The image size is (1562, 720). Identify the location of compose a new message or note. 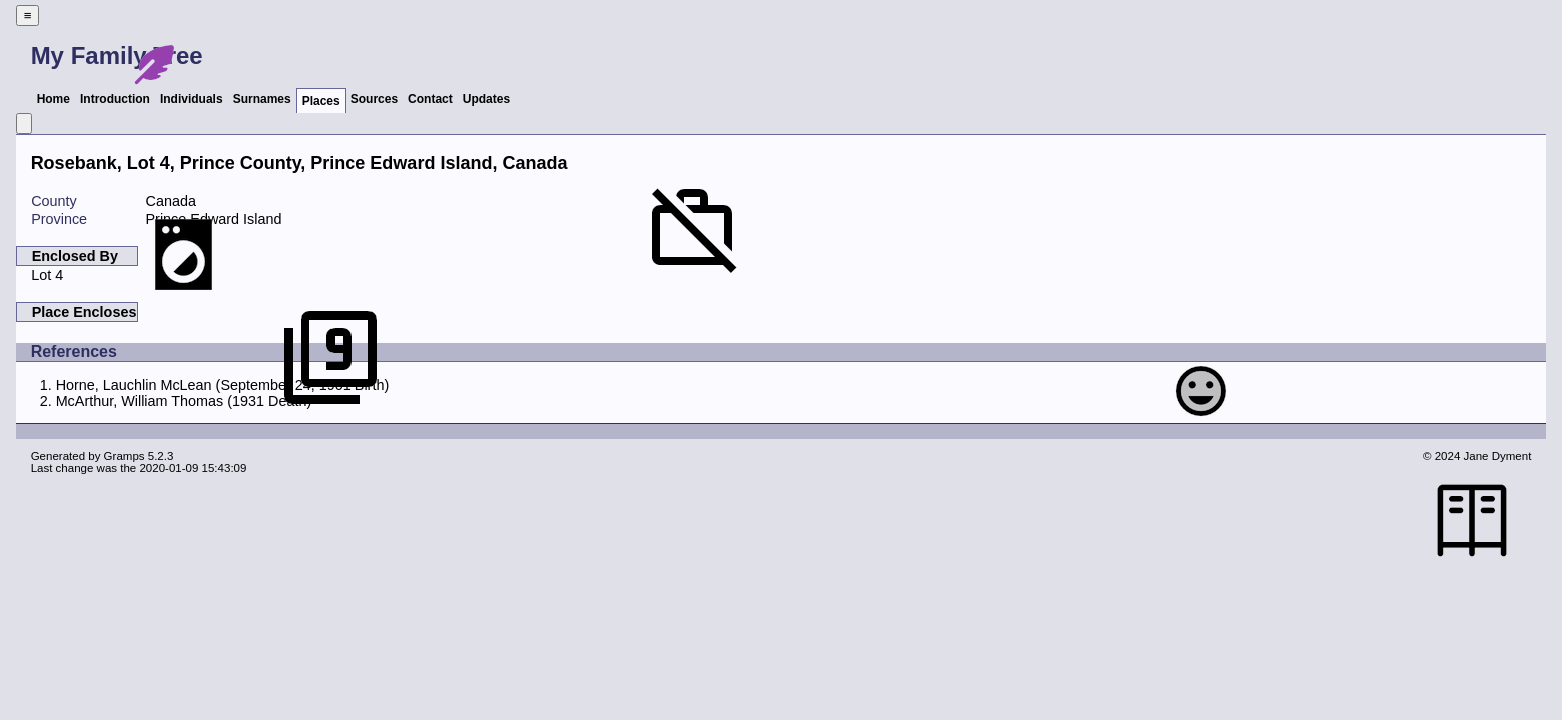
(154, 65).